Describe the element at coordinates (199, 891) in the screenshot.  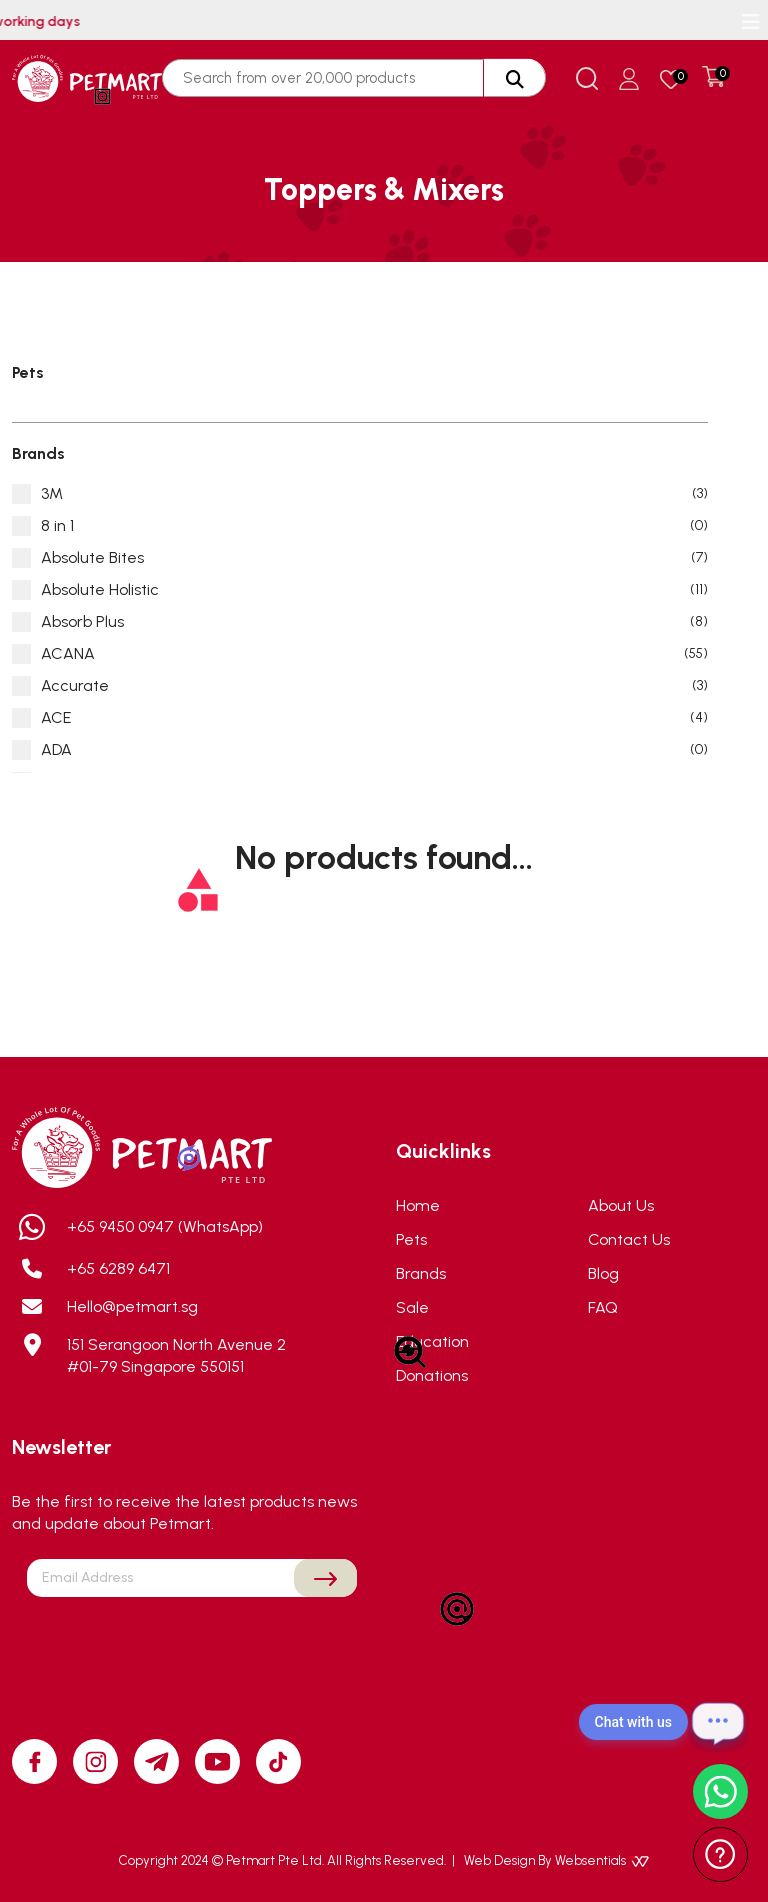
I see `access shape tools or drawing options` at that location.